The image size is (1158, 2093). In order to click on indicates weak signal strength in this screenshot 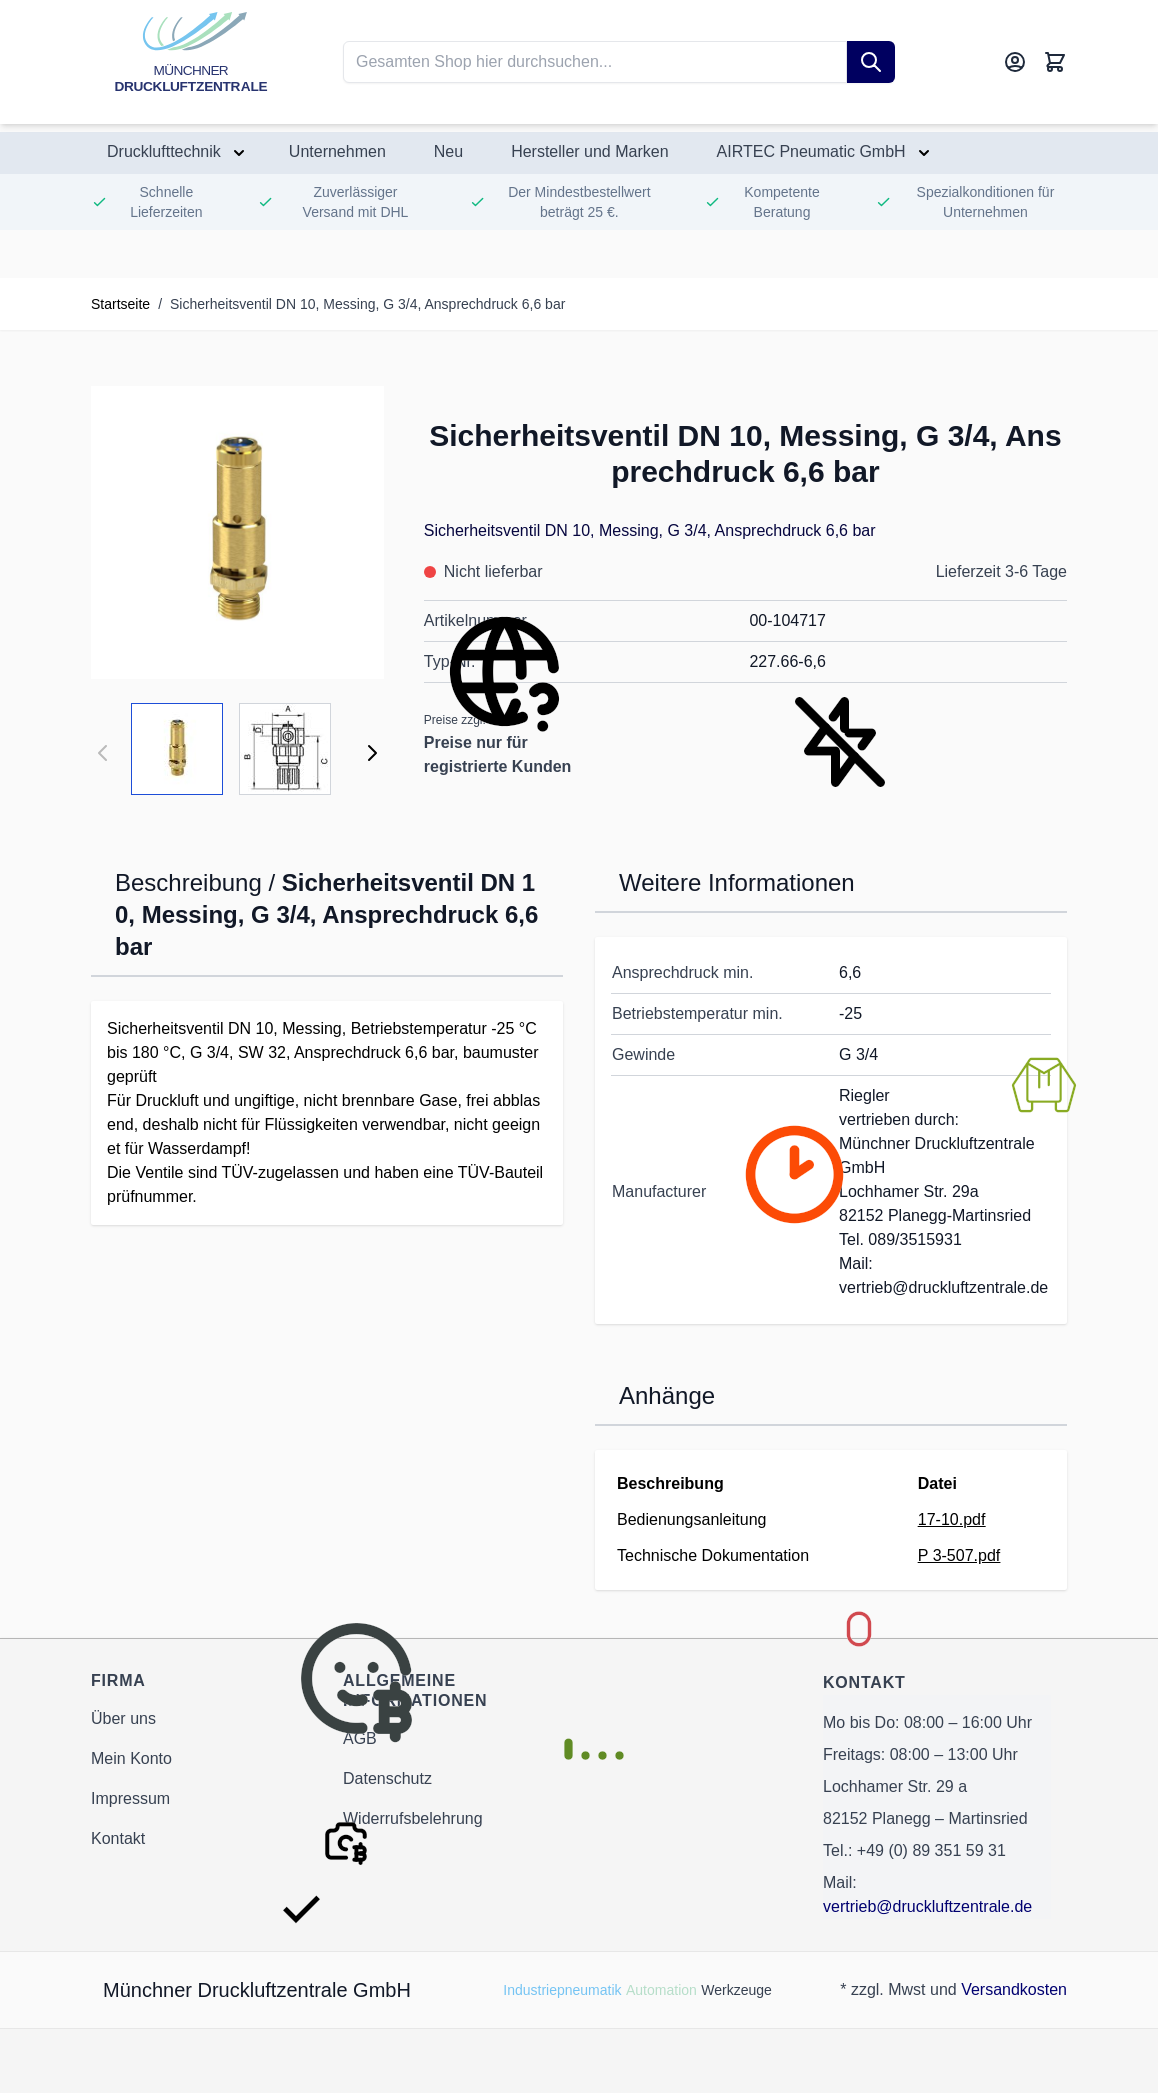, I will do `click(594, 1730)`.